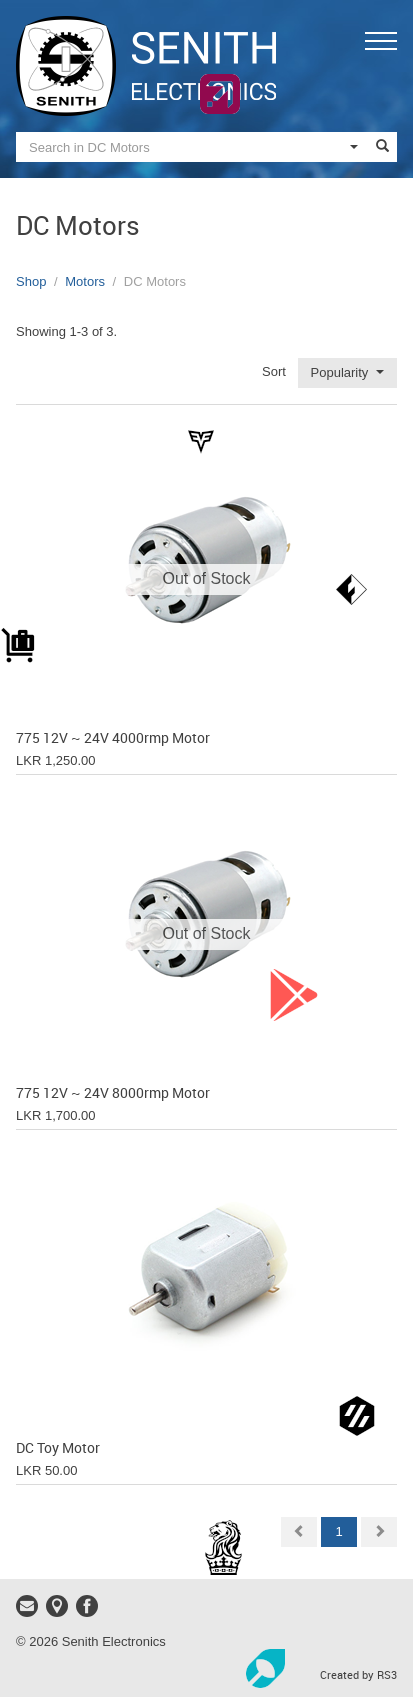  I want to click on visit mintlify documentation platform, so click(265, 1668).